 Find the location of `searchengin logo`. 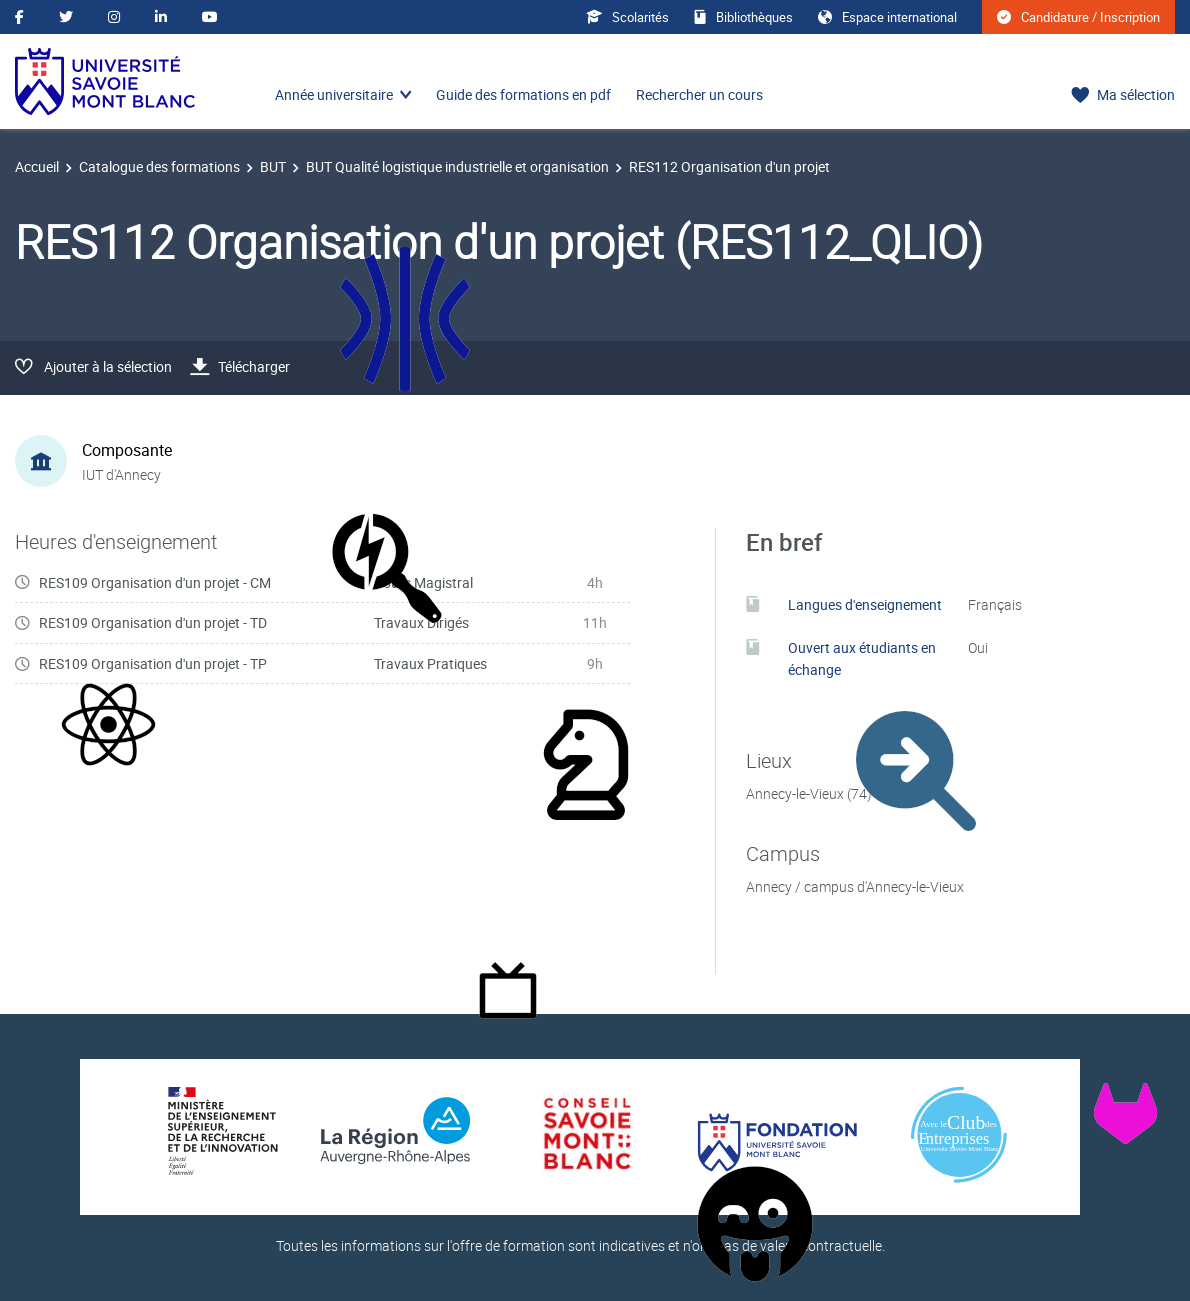

searchengin logo is located at coordinates (387, 567).